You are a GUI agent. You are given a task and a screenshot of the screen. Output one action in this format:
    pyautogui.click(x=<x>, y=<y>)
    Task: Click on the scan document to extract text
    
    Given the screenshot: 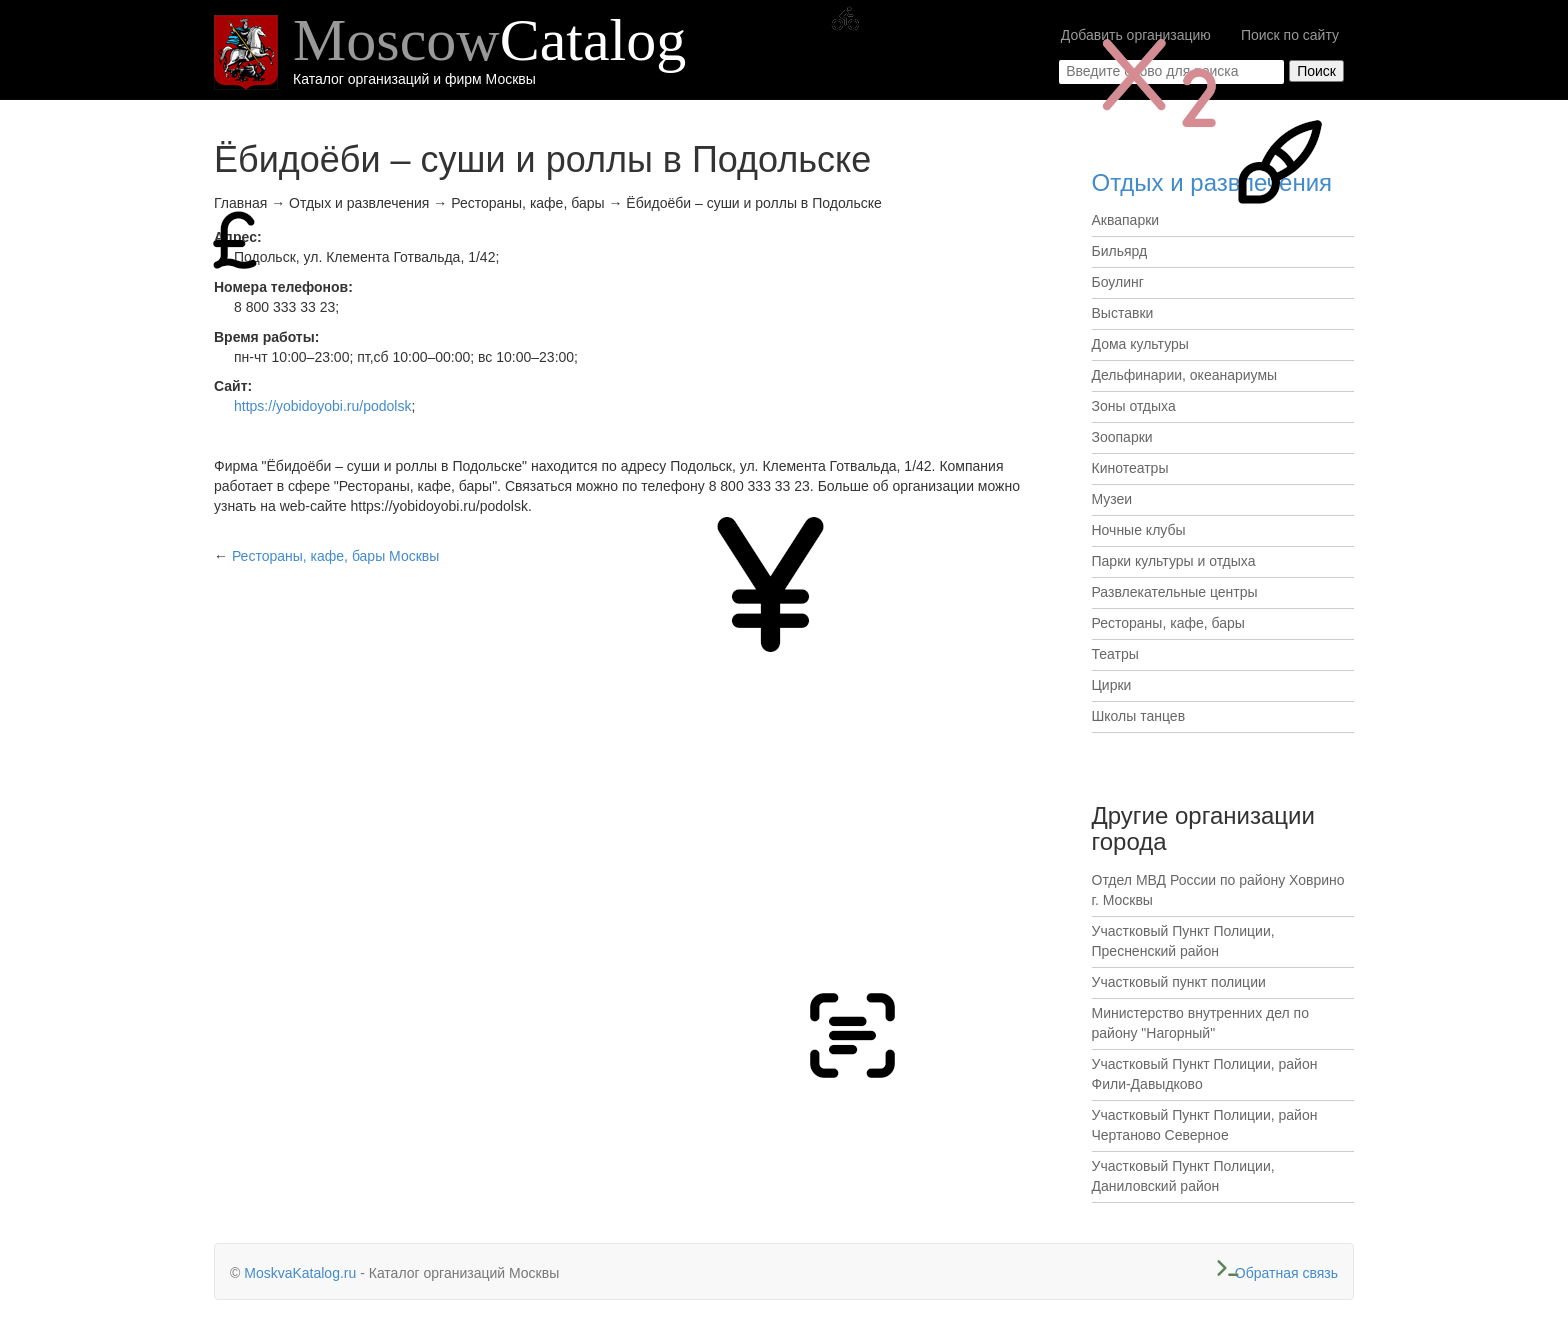 What is the action you would take?
    pyautogui.click(x=852, y=1035)
    